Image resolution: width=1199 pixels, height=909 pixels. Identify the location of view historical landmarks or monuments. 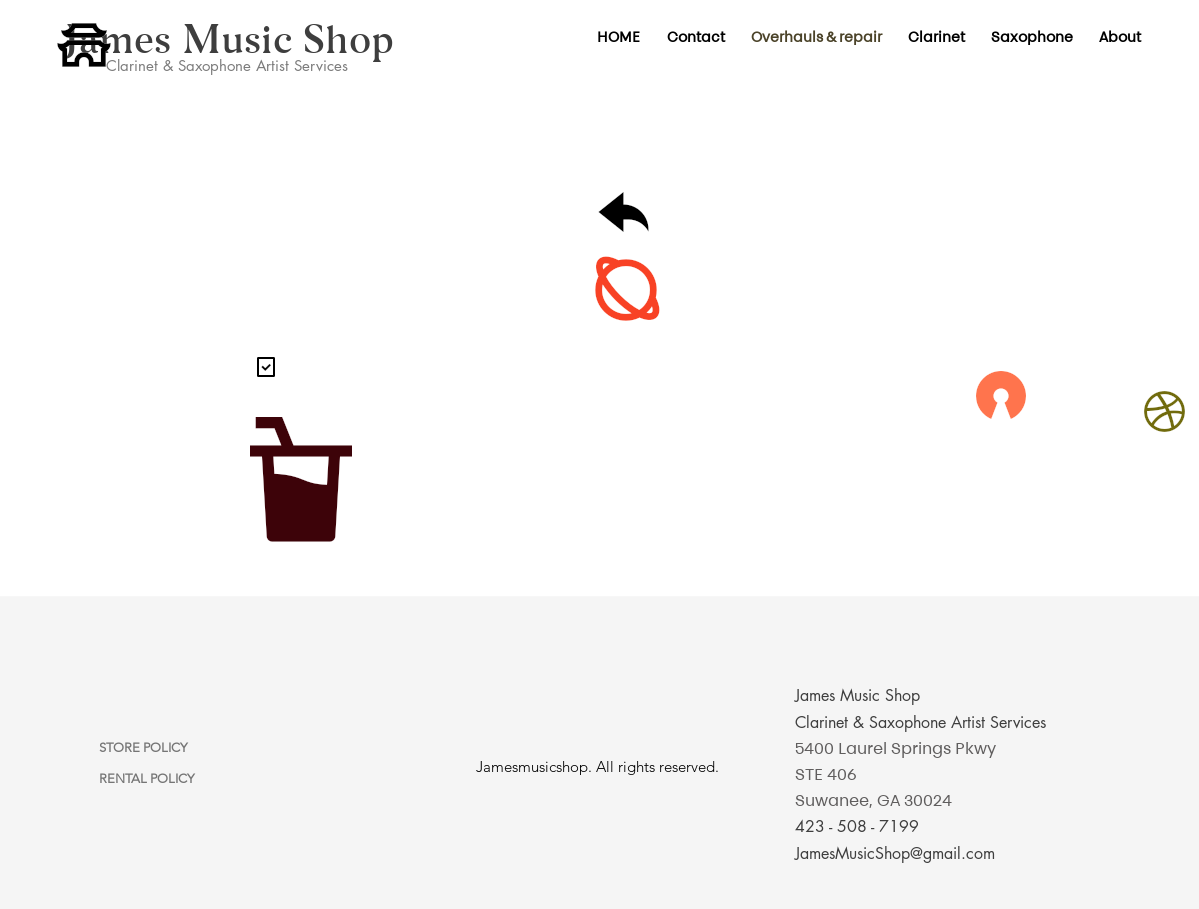
(84, 45).